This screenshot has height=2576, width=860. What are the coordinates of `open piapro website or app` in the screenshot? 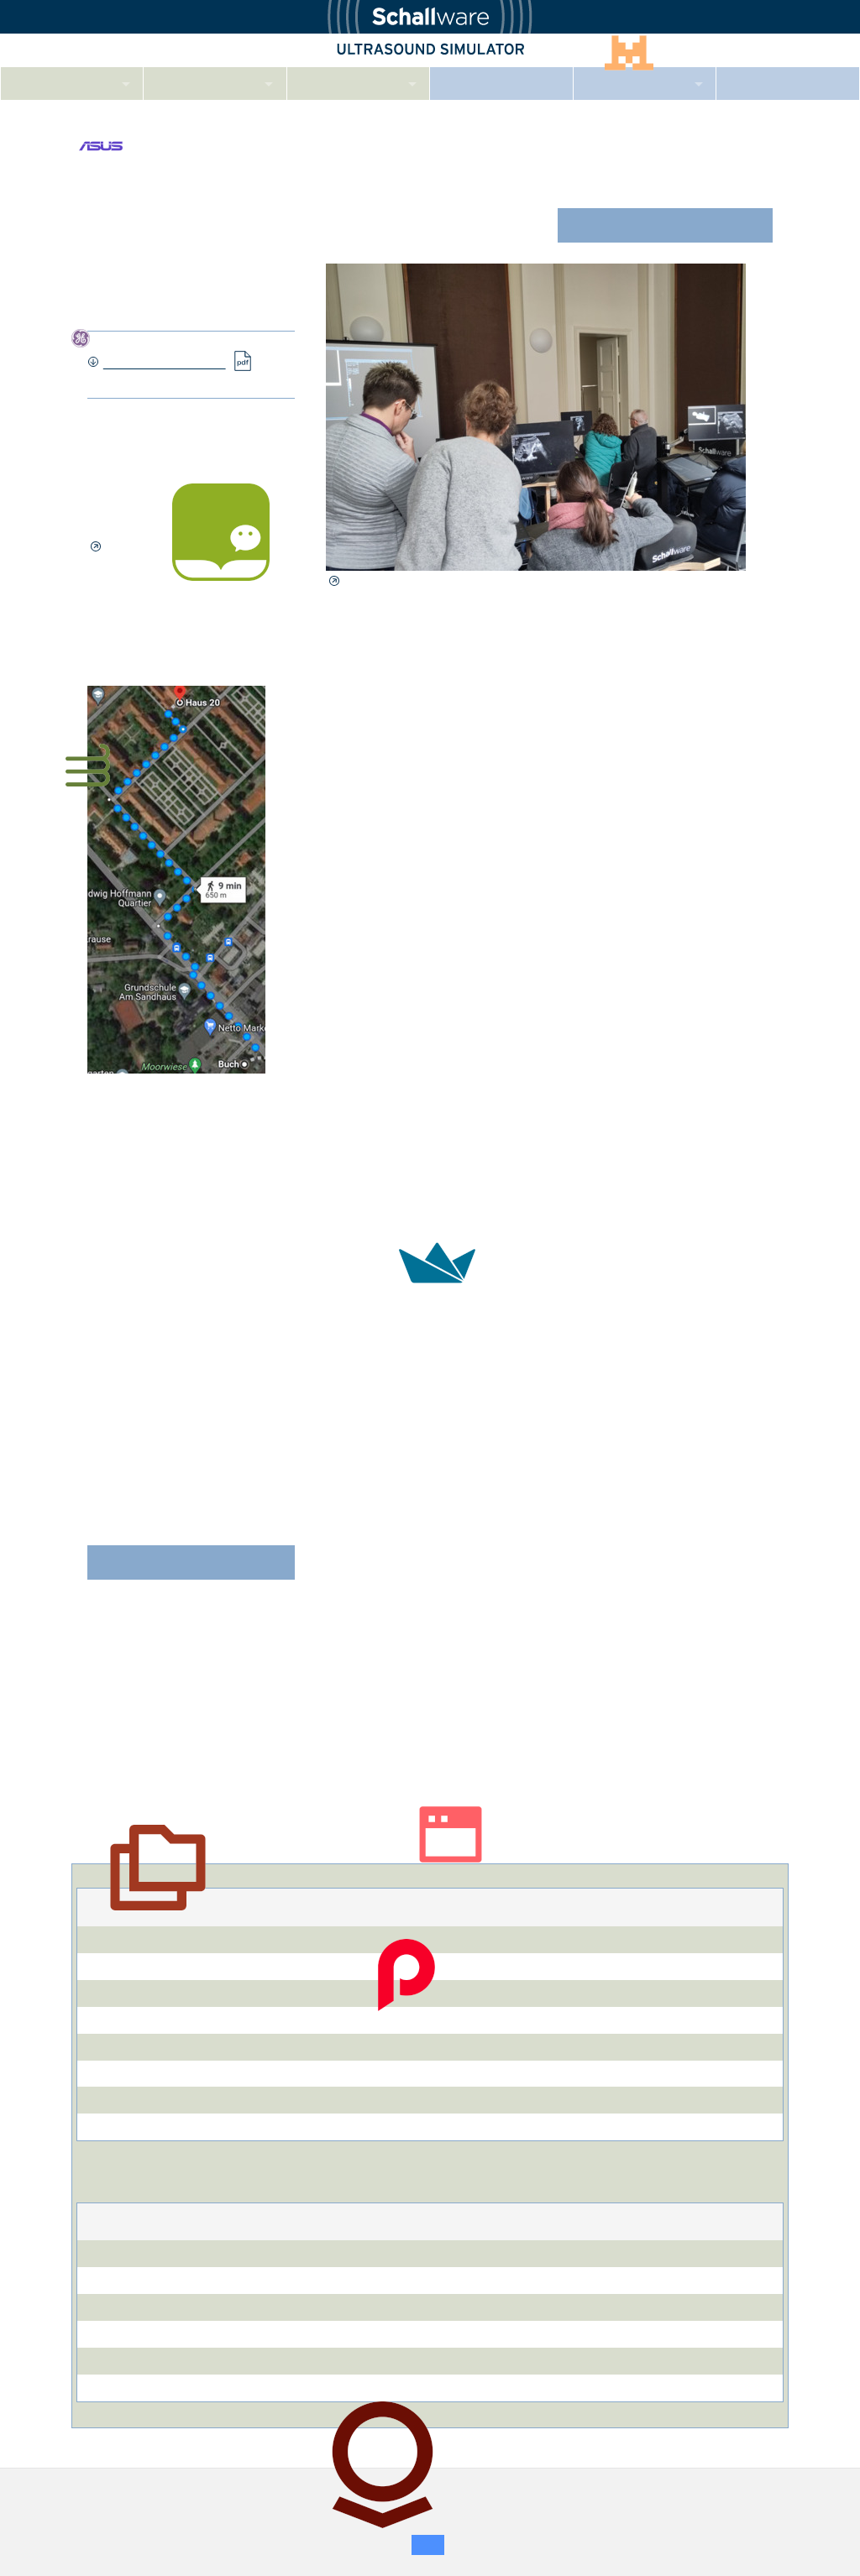 It's located at (406, 1975).